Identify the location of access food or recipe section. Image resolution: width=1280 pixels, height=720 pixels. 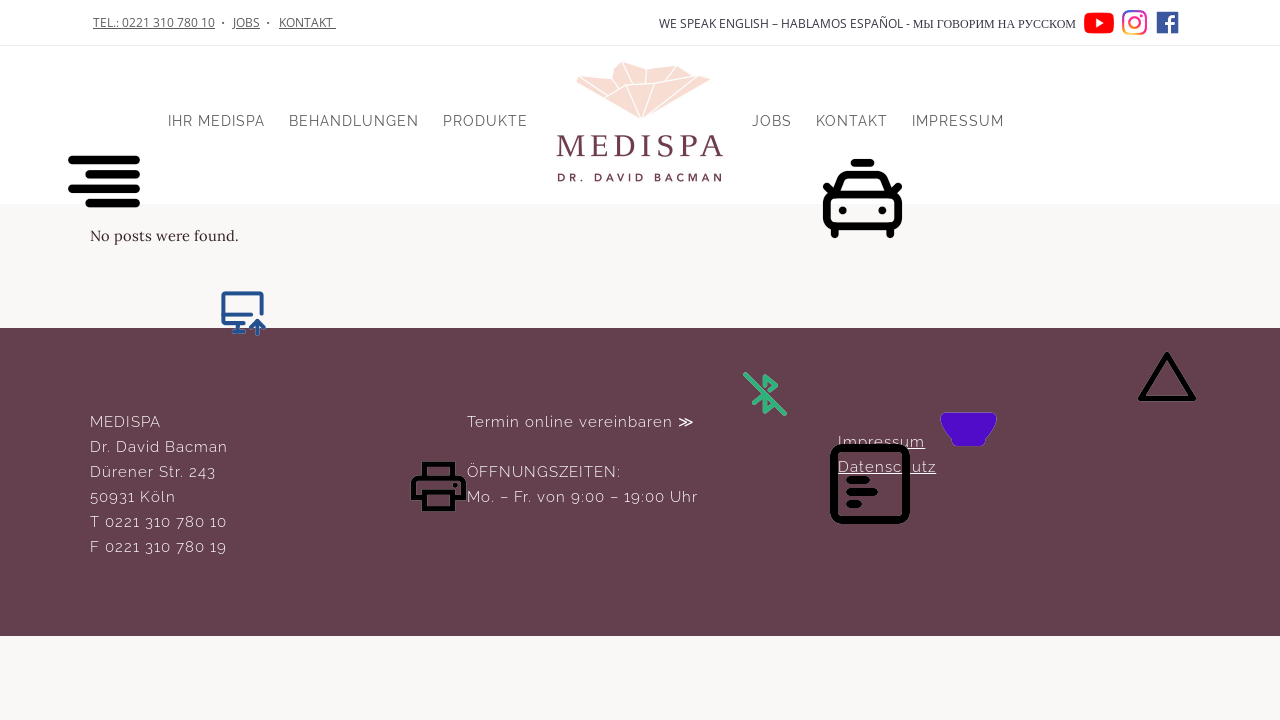
(968, 426).